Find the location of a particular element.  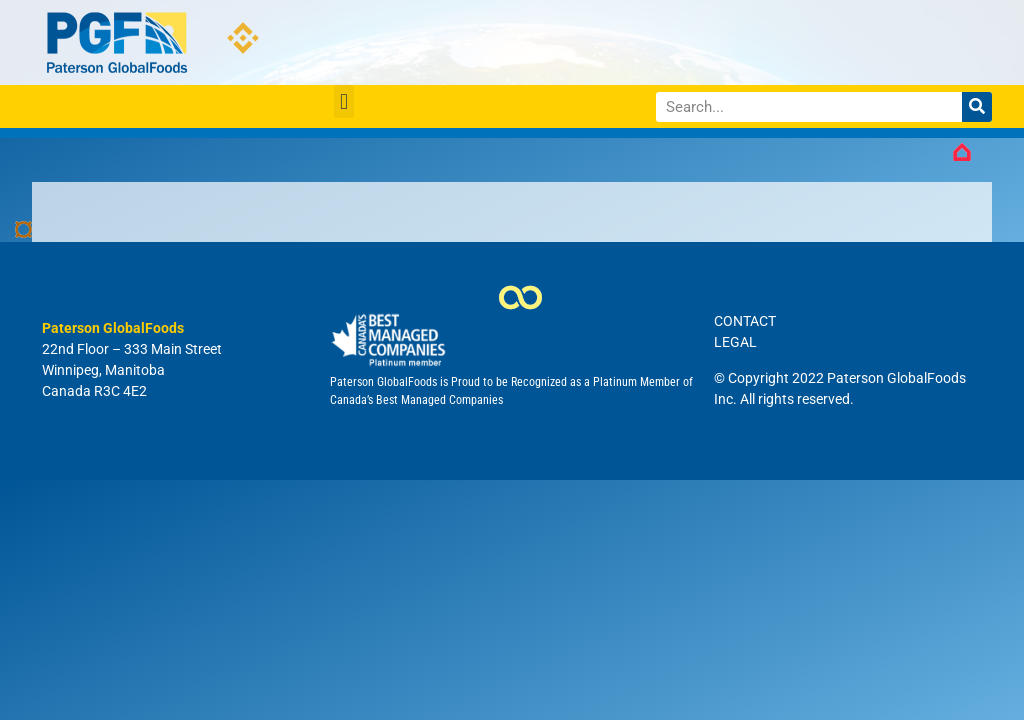

open the Binance cryptocurrency exchange app is located at coordinates (243, 38).